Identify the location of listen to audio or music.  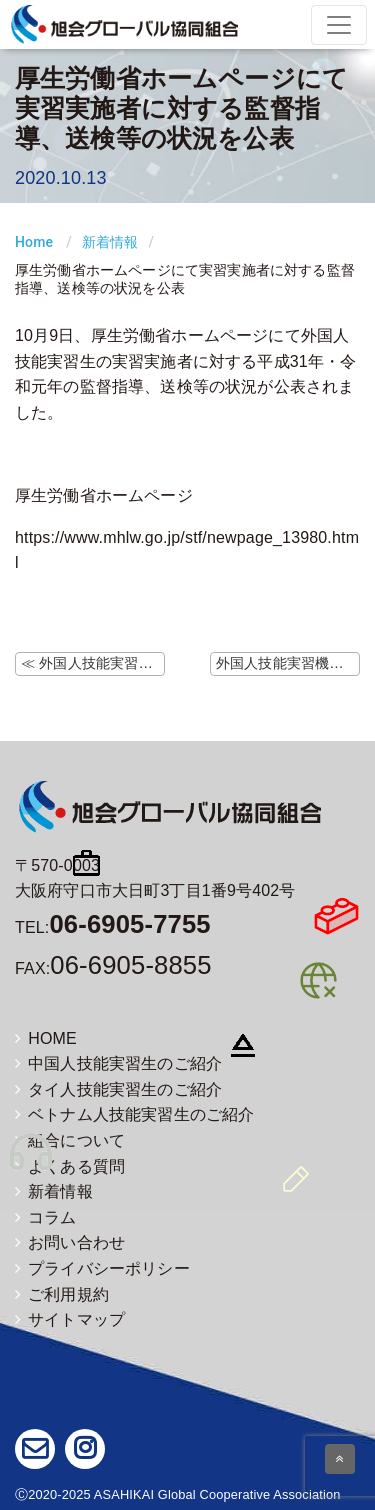
(31, 1154).